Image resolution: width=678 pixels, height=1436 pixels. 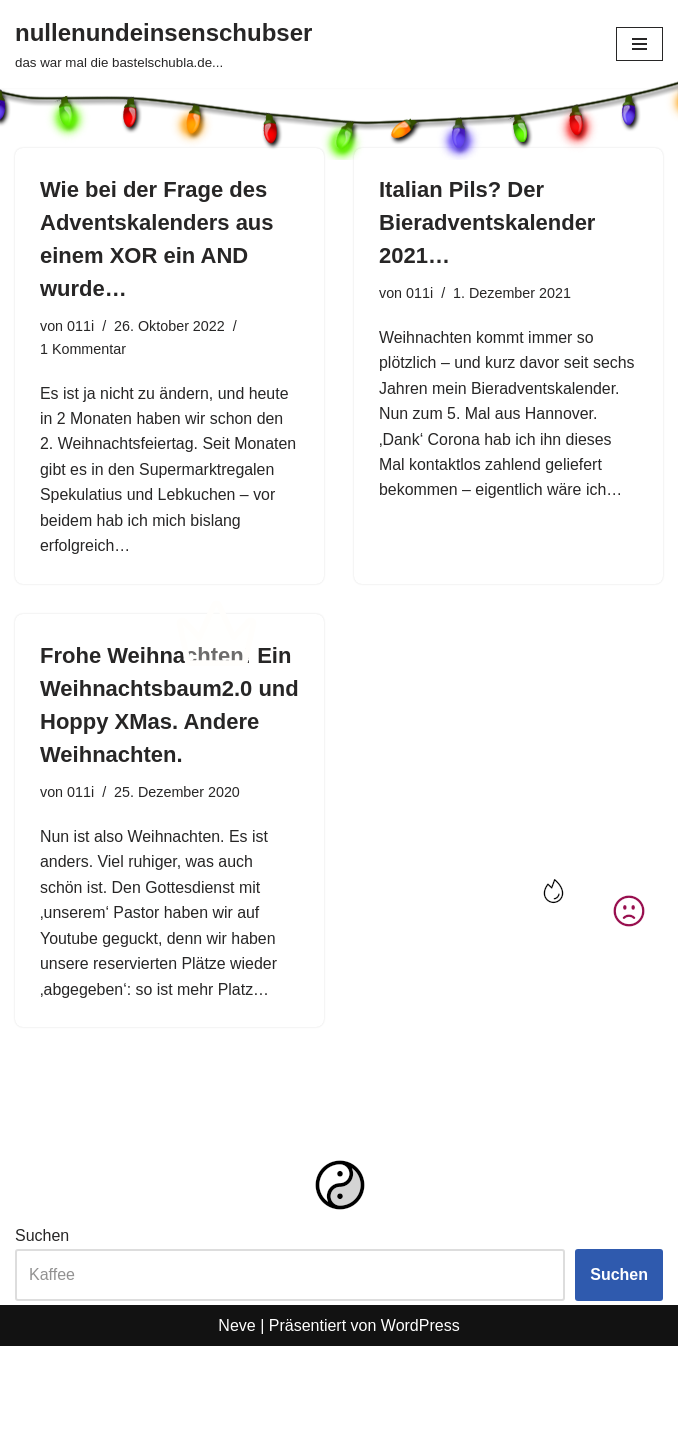 What do you see at coordinates (629, 911) in the screenshot?
I see `indicate negative feedback or dissatisfaction` at bounding box center [629, 911].